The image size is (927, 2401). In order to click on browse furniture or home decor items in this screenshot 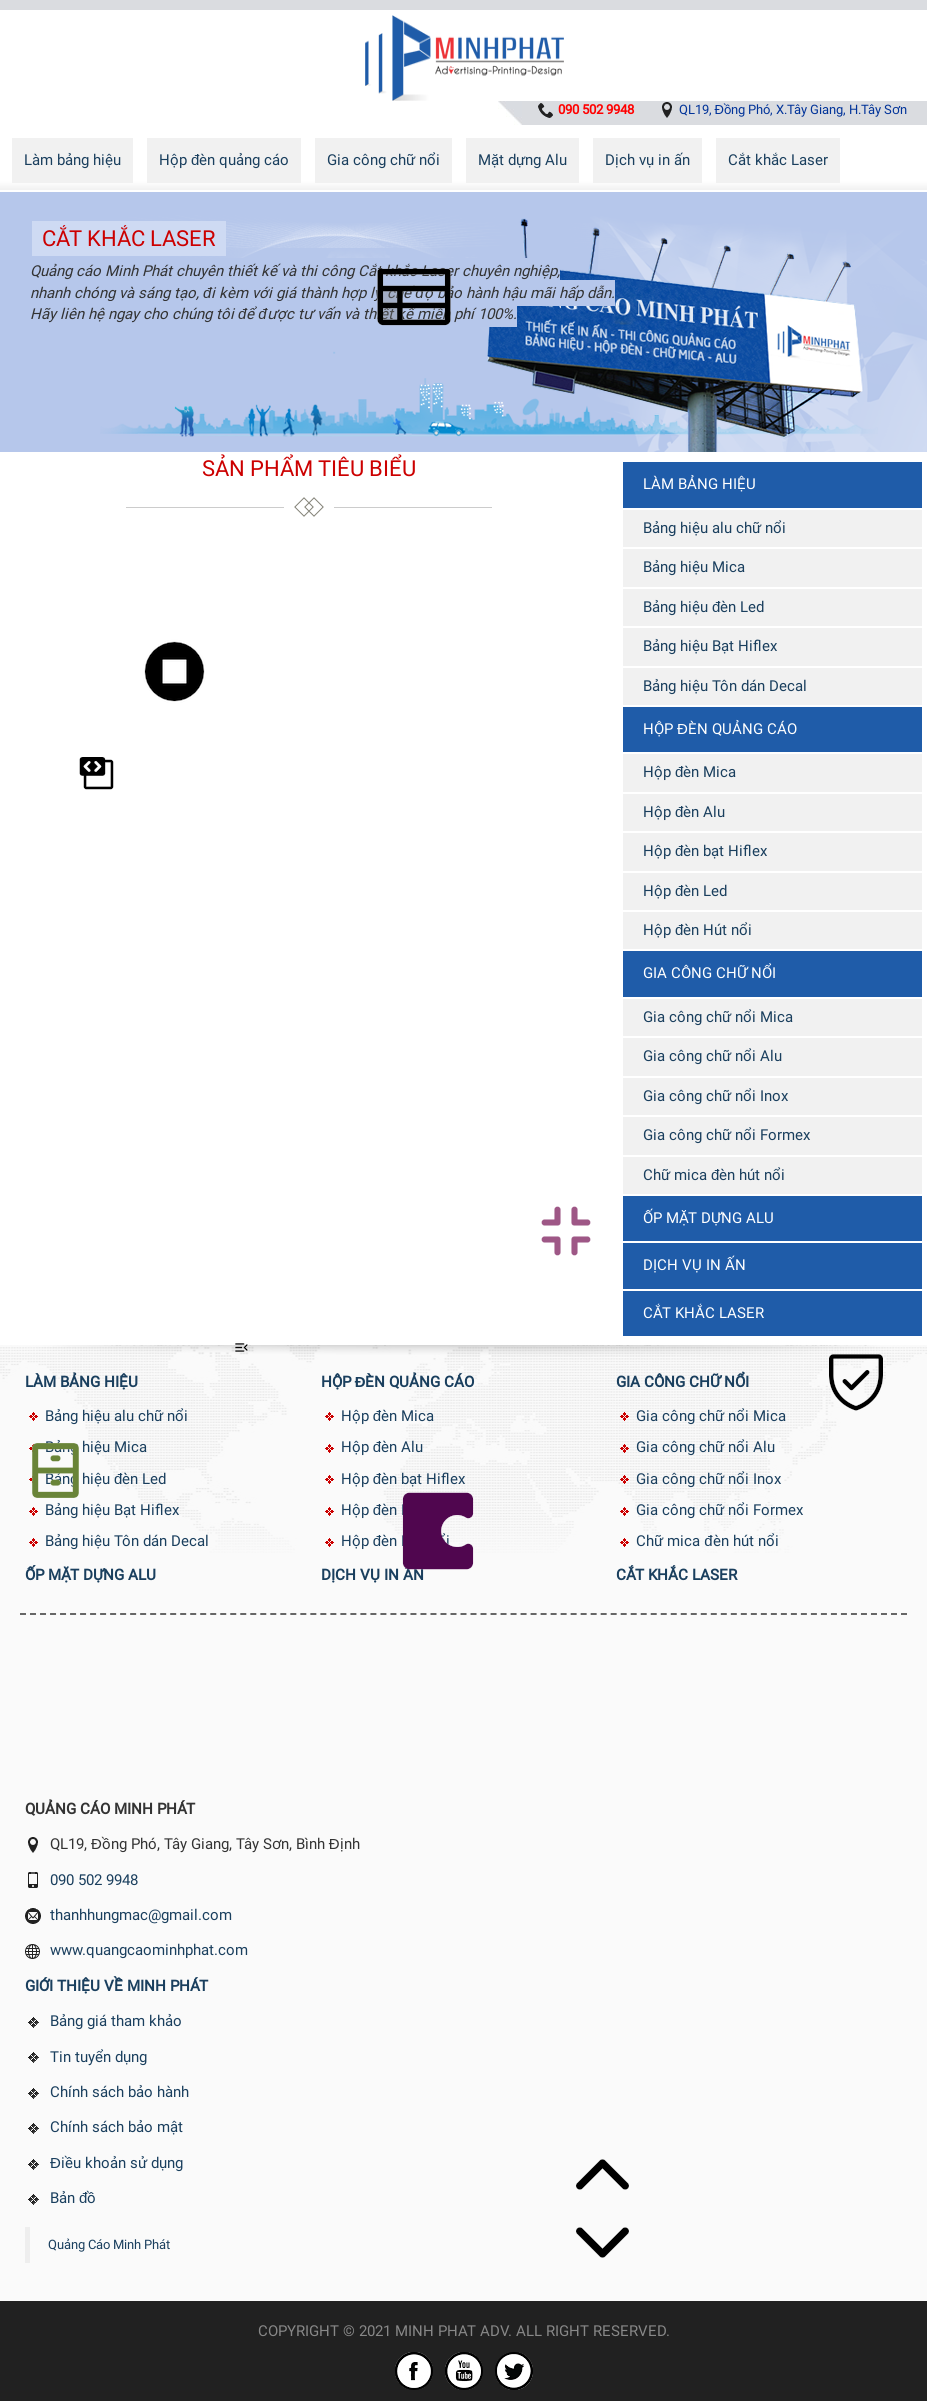, I will do `click(55, 1470)`.